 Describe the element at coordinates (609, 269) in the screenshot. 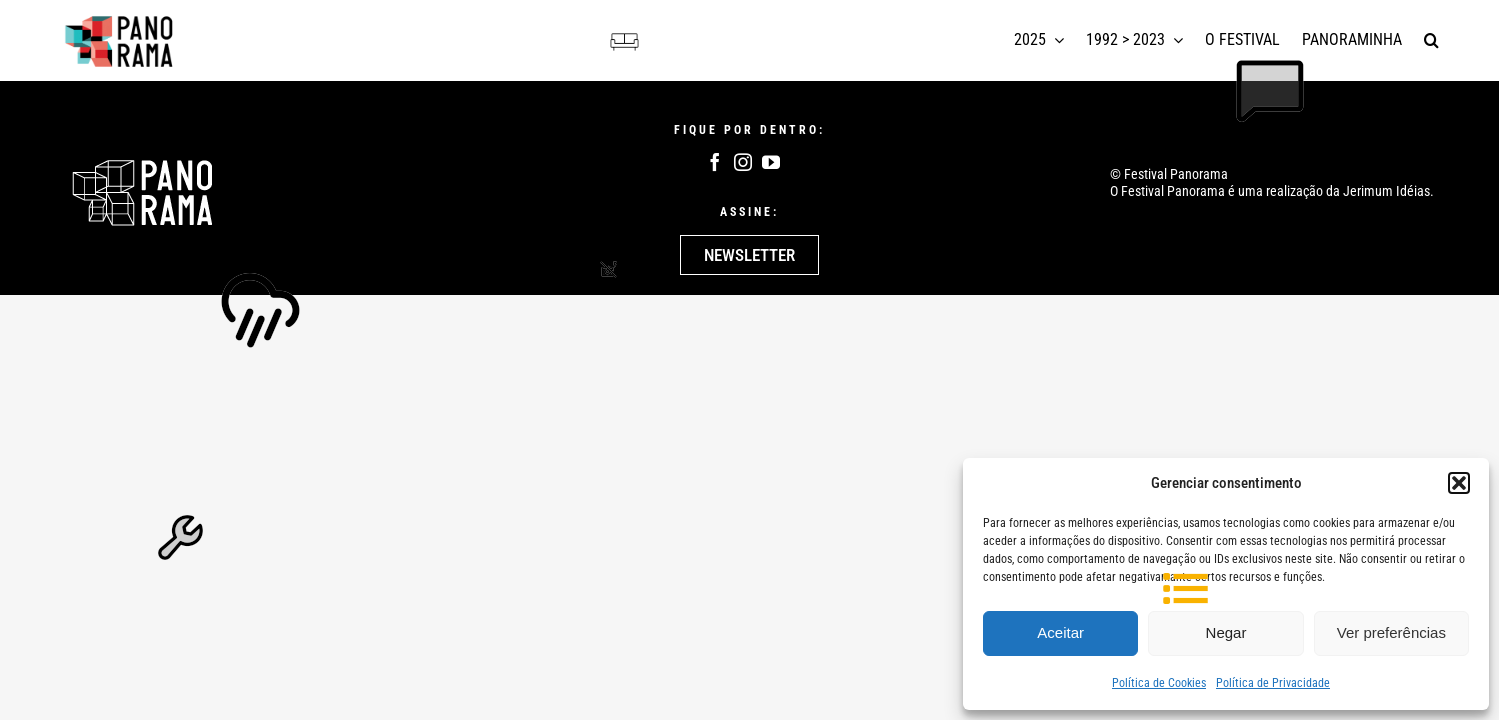

I see `disable camera flash` at that location.